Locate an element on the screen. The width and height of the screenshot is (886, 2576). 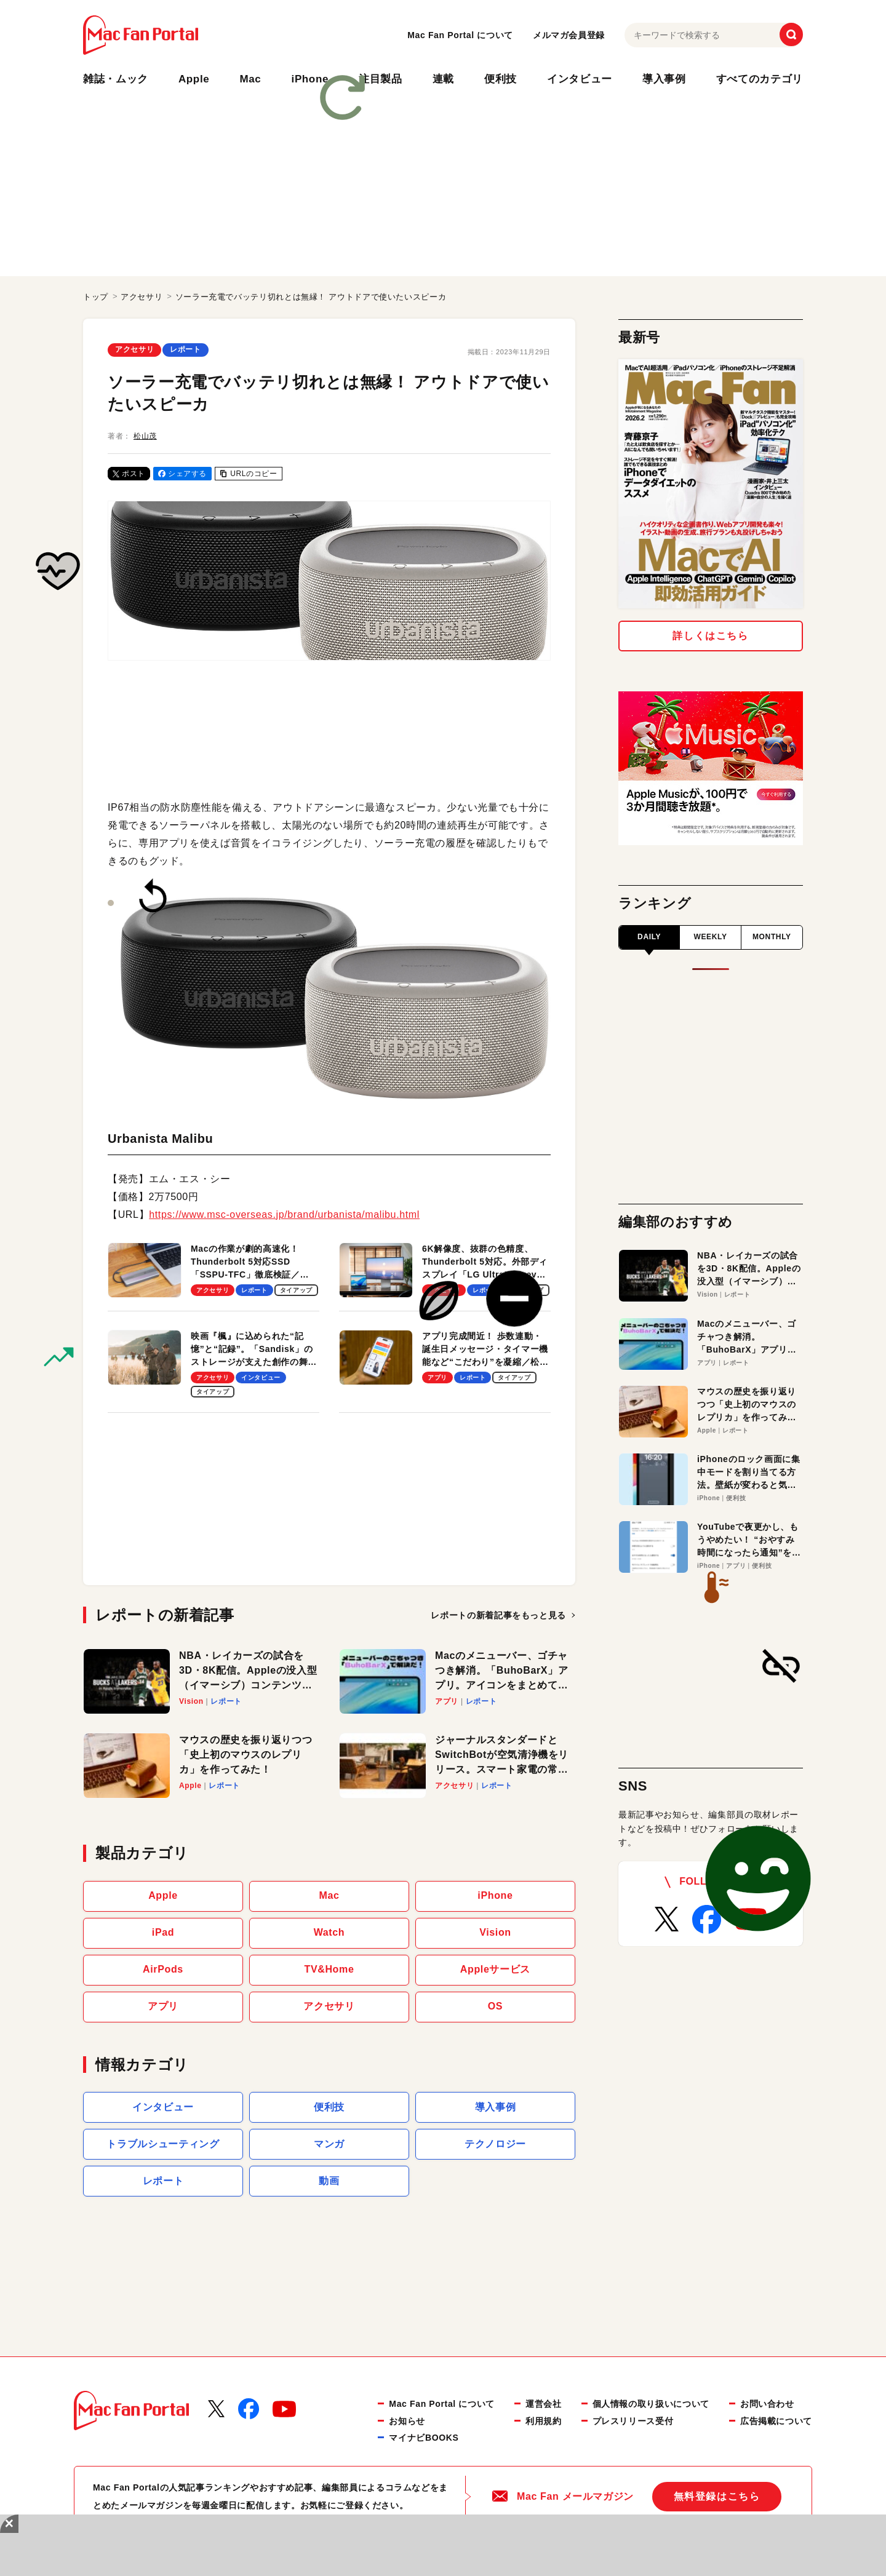
indicates high temperature or heat warning is located at coordinates (712, 1587).